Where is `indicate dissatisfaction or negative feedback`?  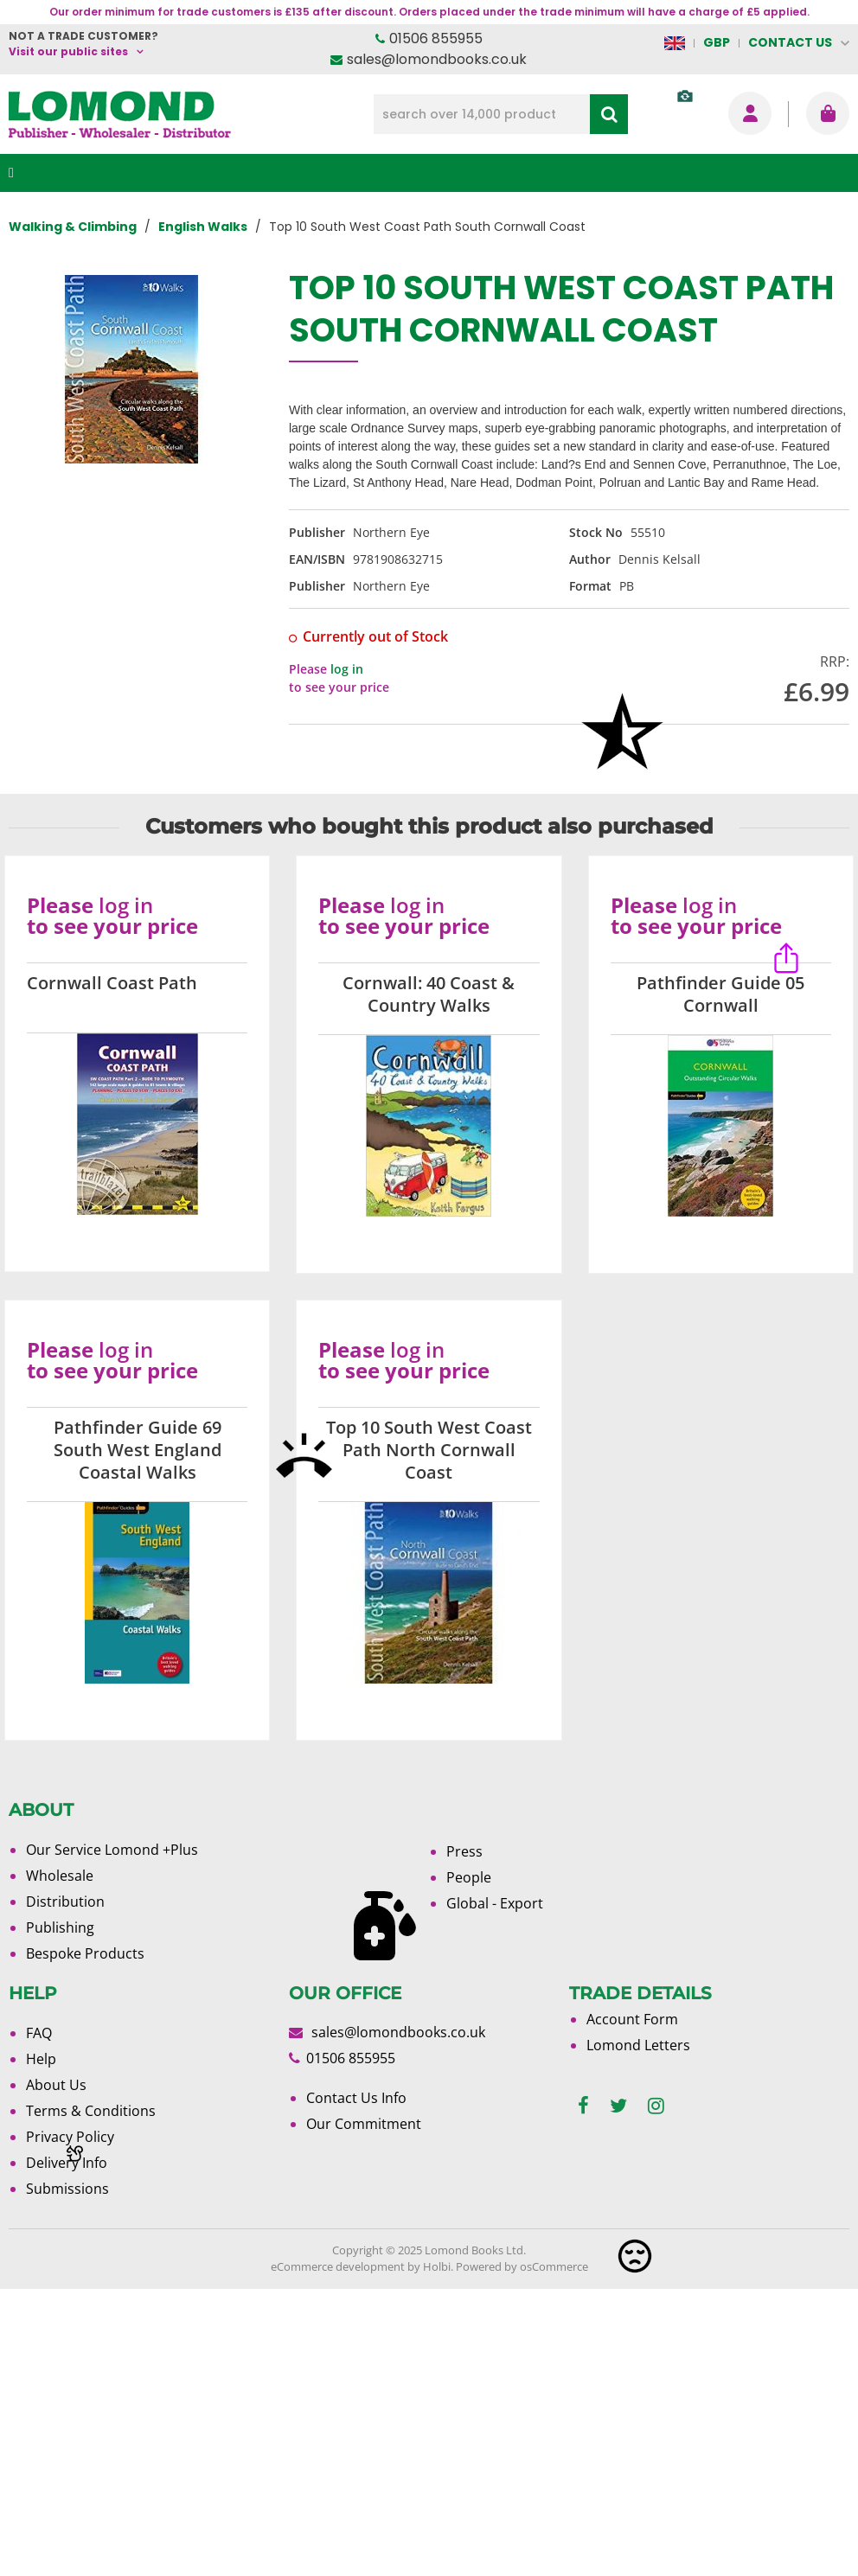
indicate dissatisfaction or negative feedback is located at coordinates (635, 2256).